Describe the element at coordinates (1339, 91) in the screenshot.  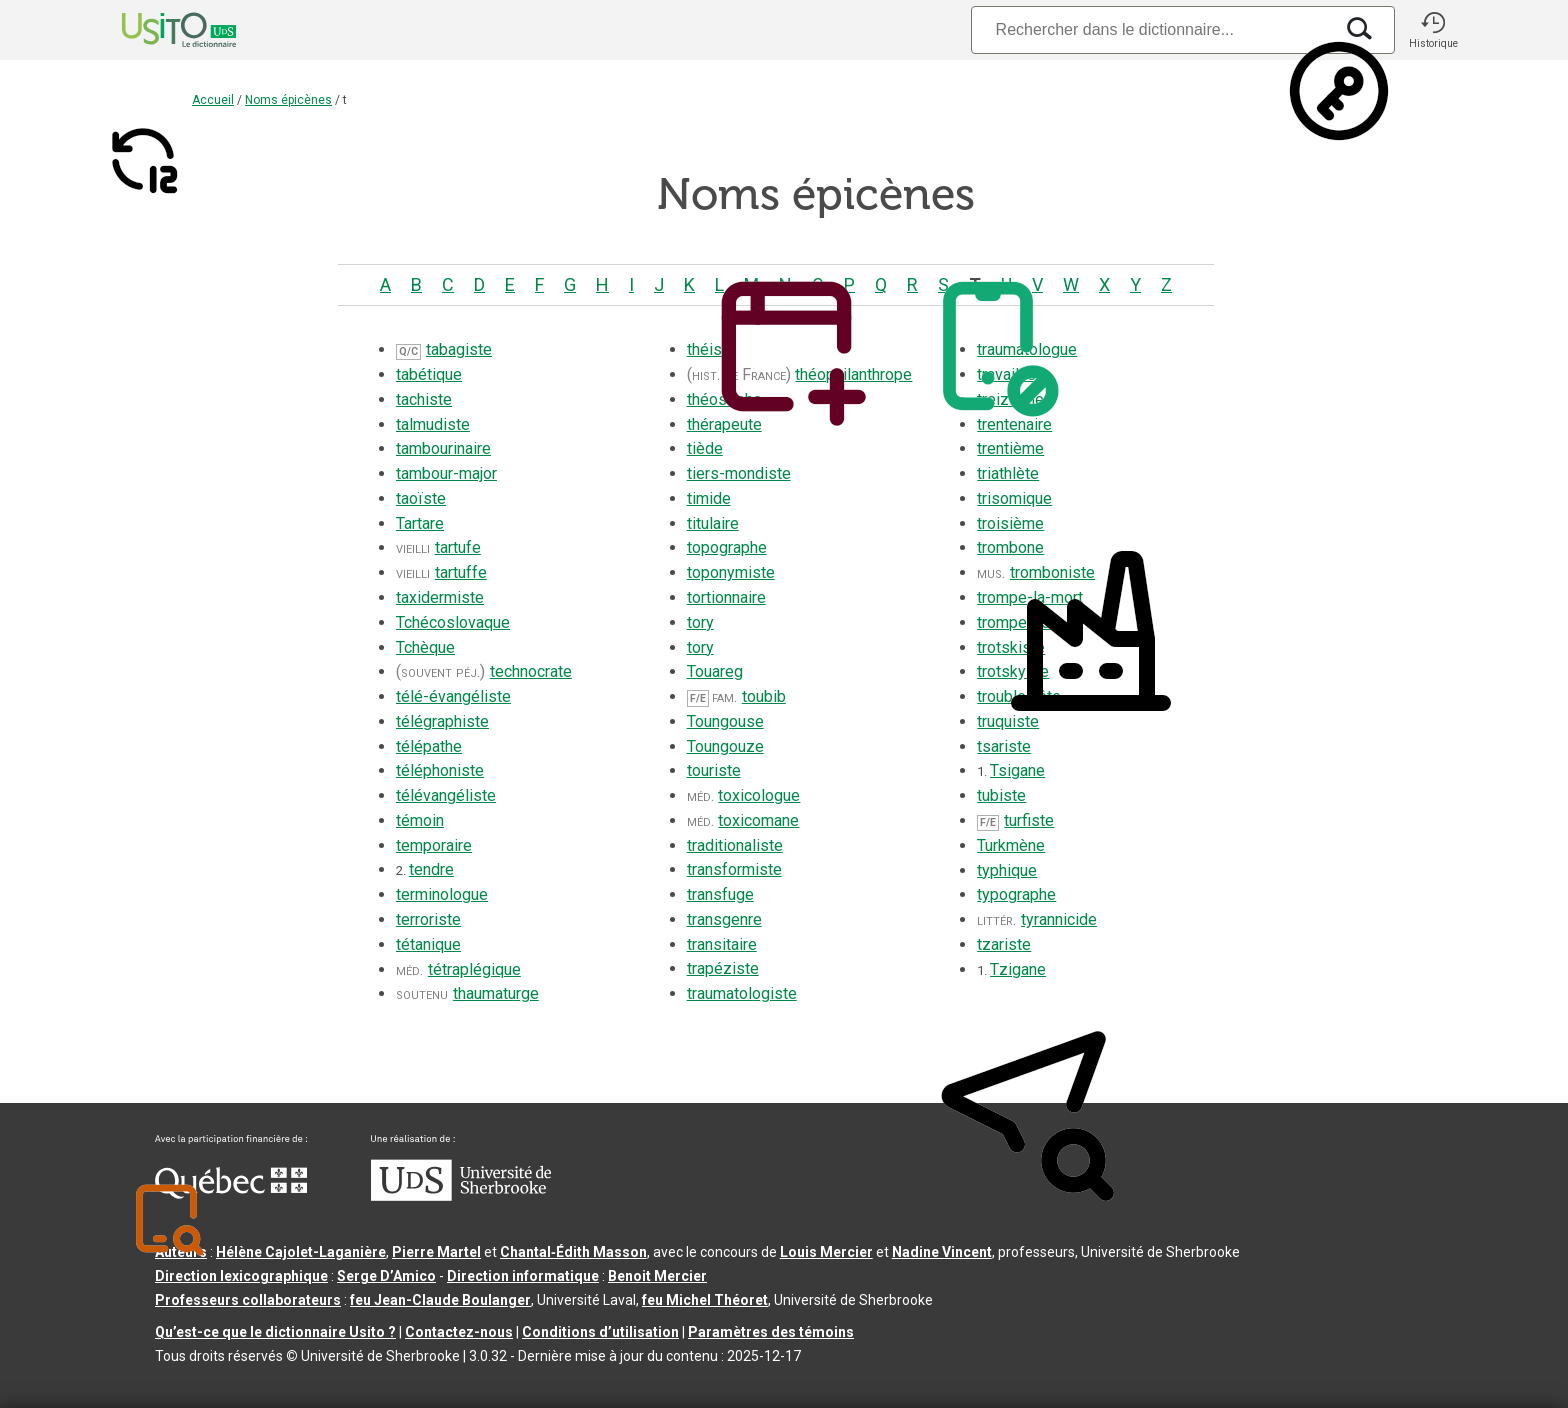
I see `access security or authentication settings` at that location.